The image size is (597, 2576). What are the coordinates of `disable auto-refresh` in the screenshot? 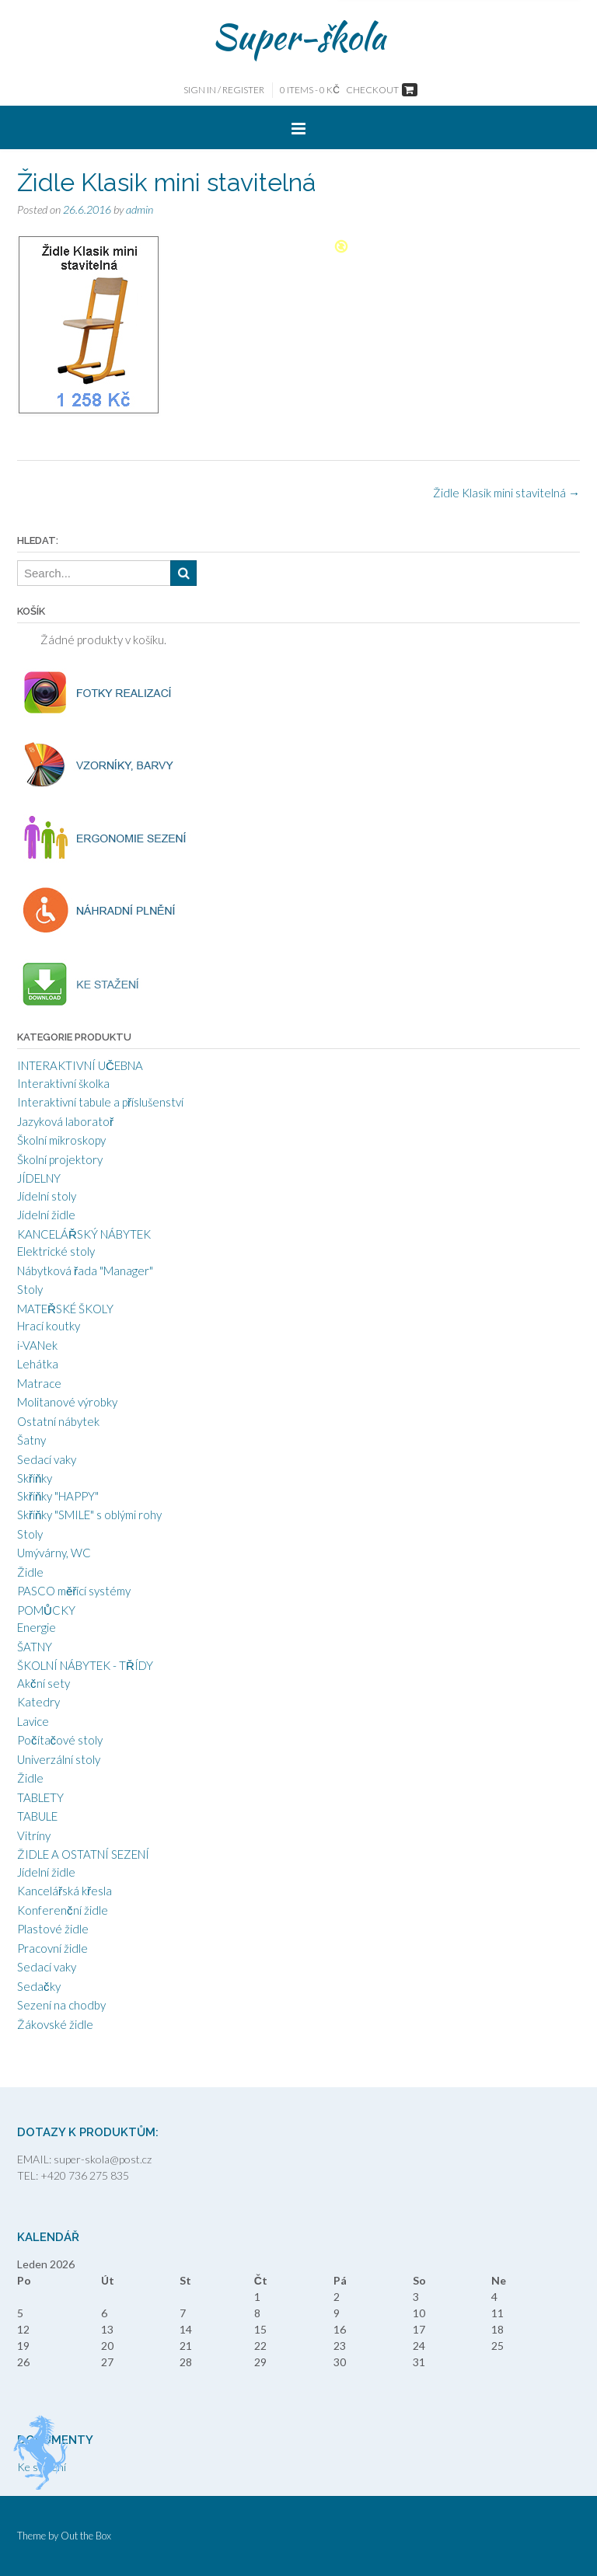 It's located at (341, 246).